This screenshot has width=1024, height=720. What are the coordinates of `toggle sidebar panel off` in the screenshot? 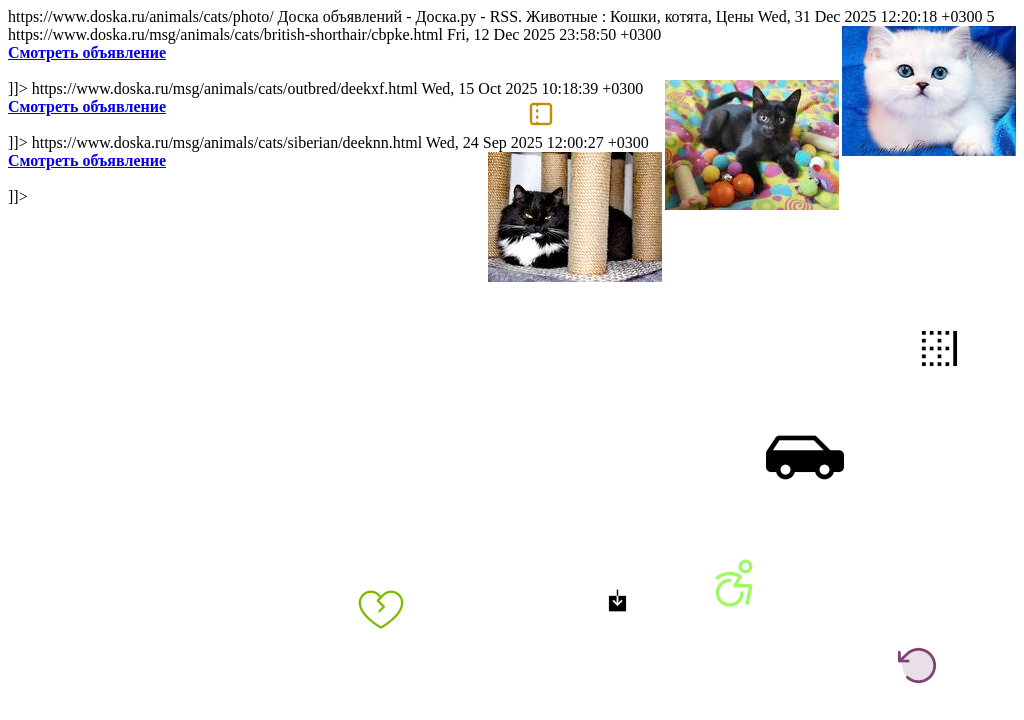 It's located at (541, 114).